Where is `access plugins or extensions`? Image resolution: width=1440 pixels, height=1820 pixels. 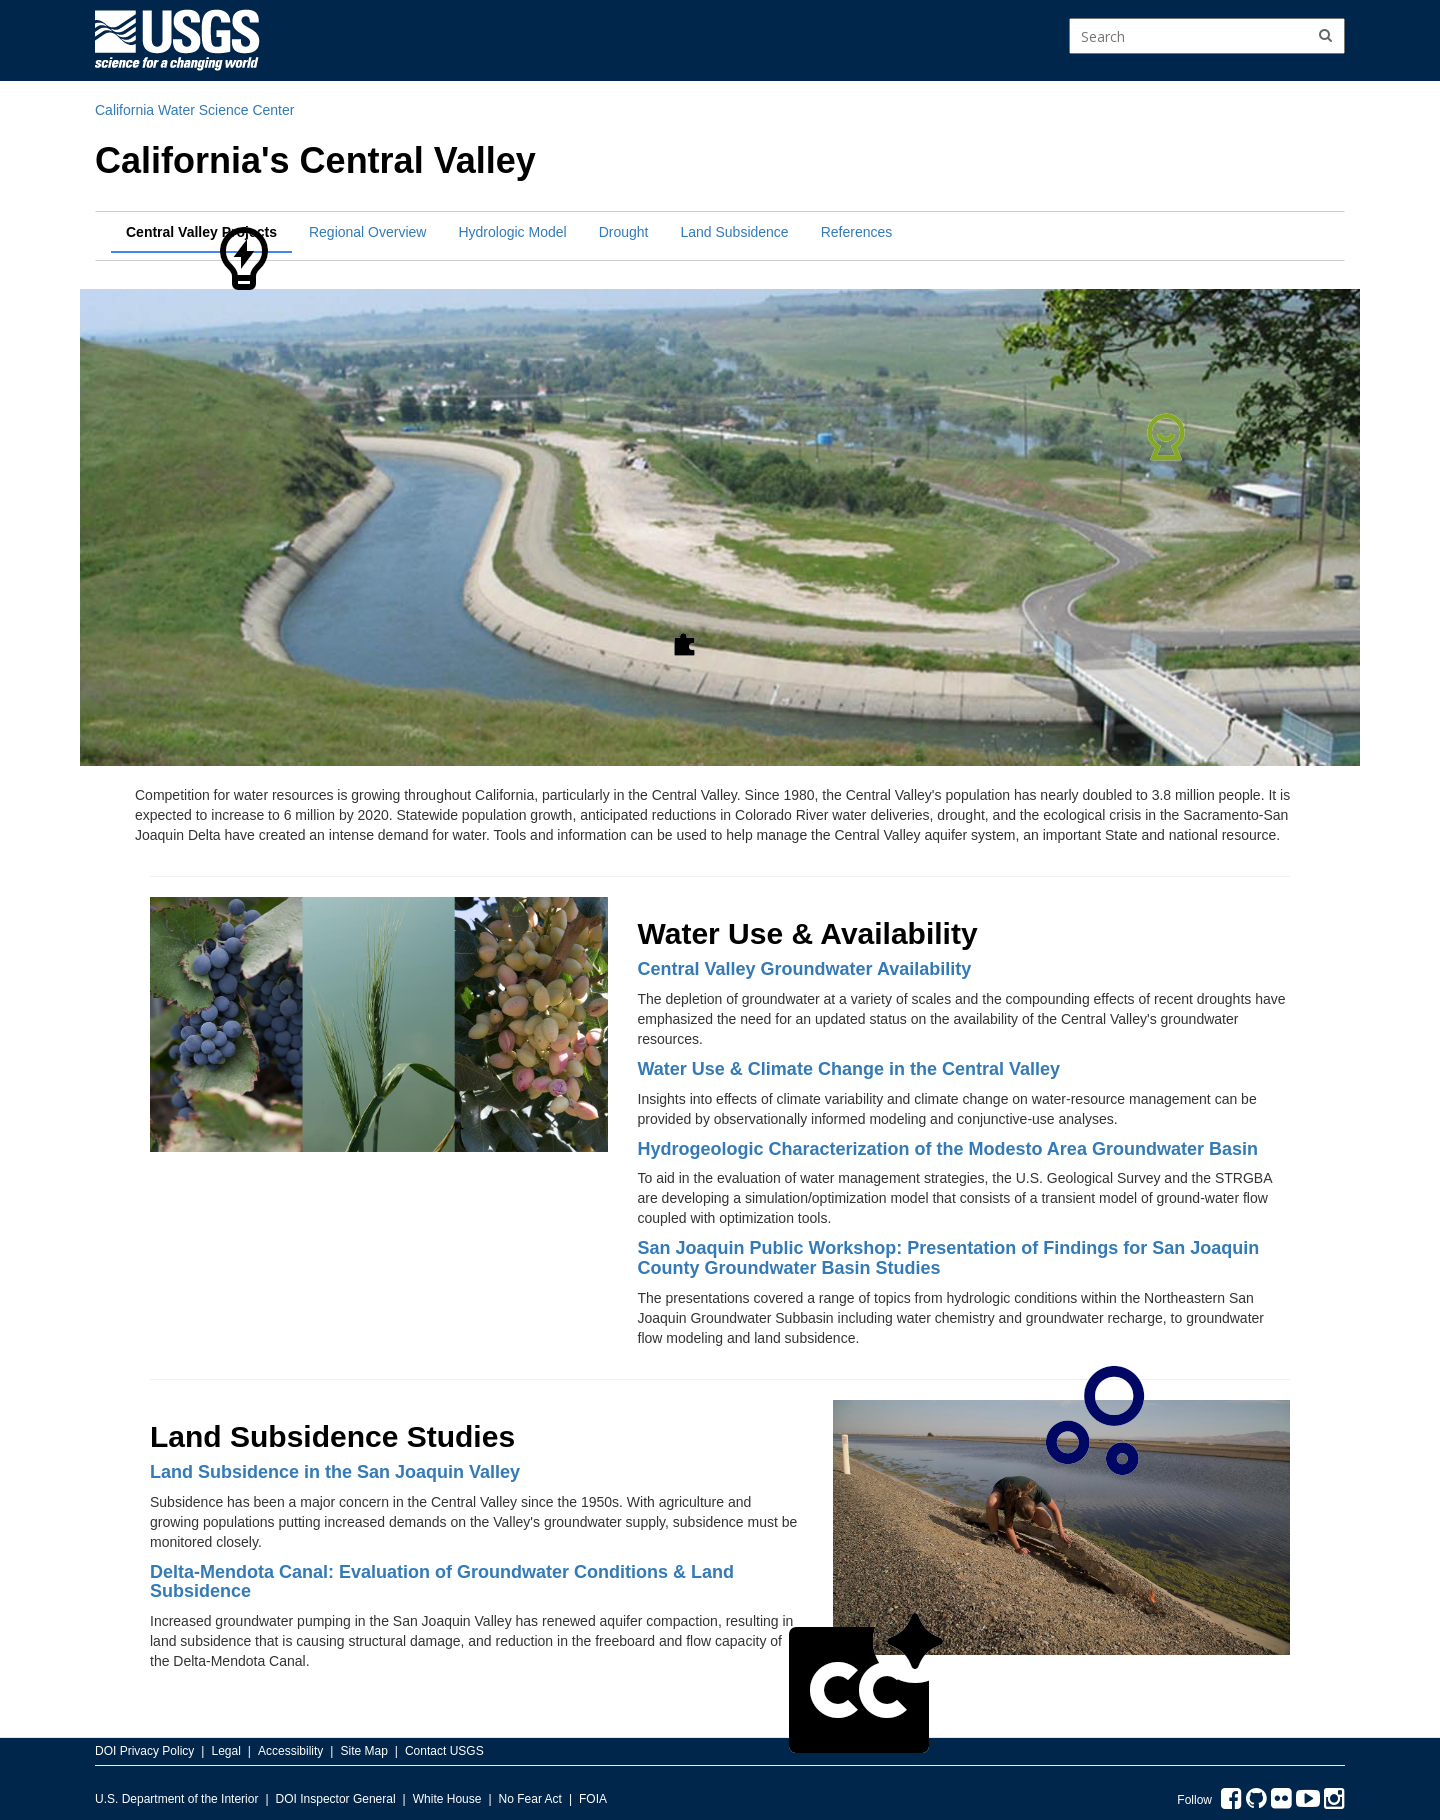
access plugins or extensions is located at coordinates (684, 645).